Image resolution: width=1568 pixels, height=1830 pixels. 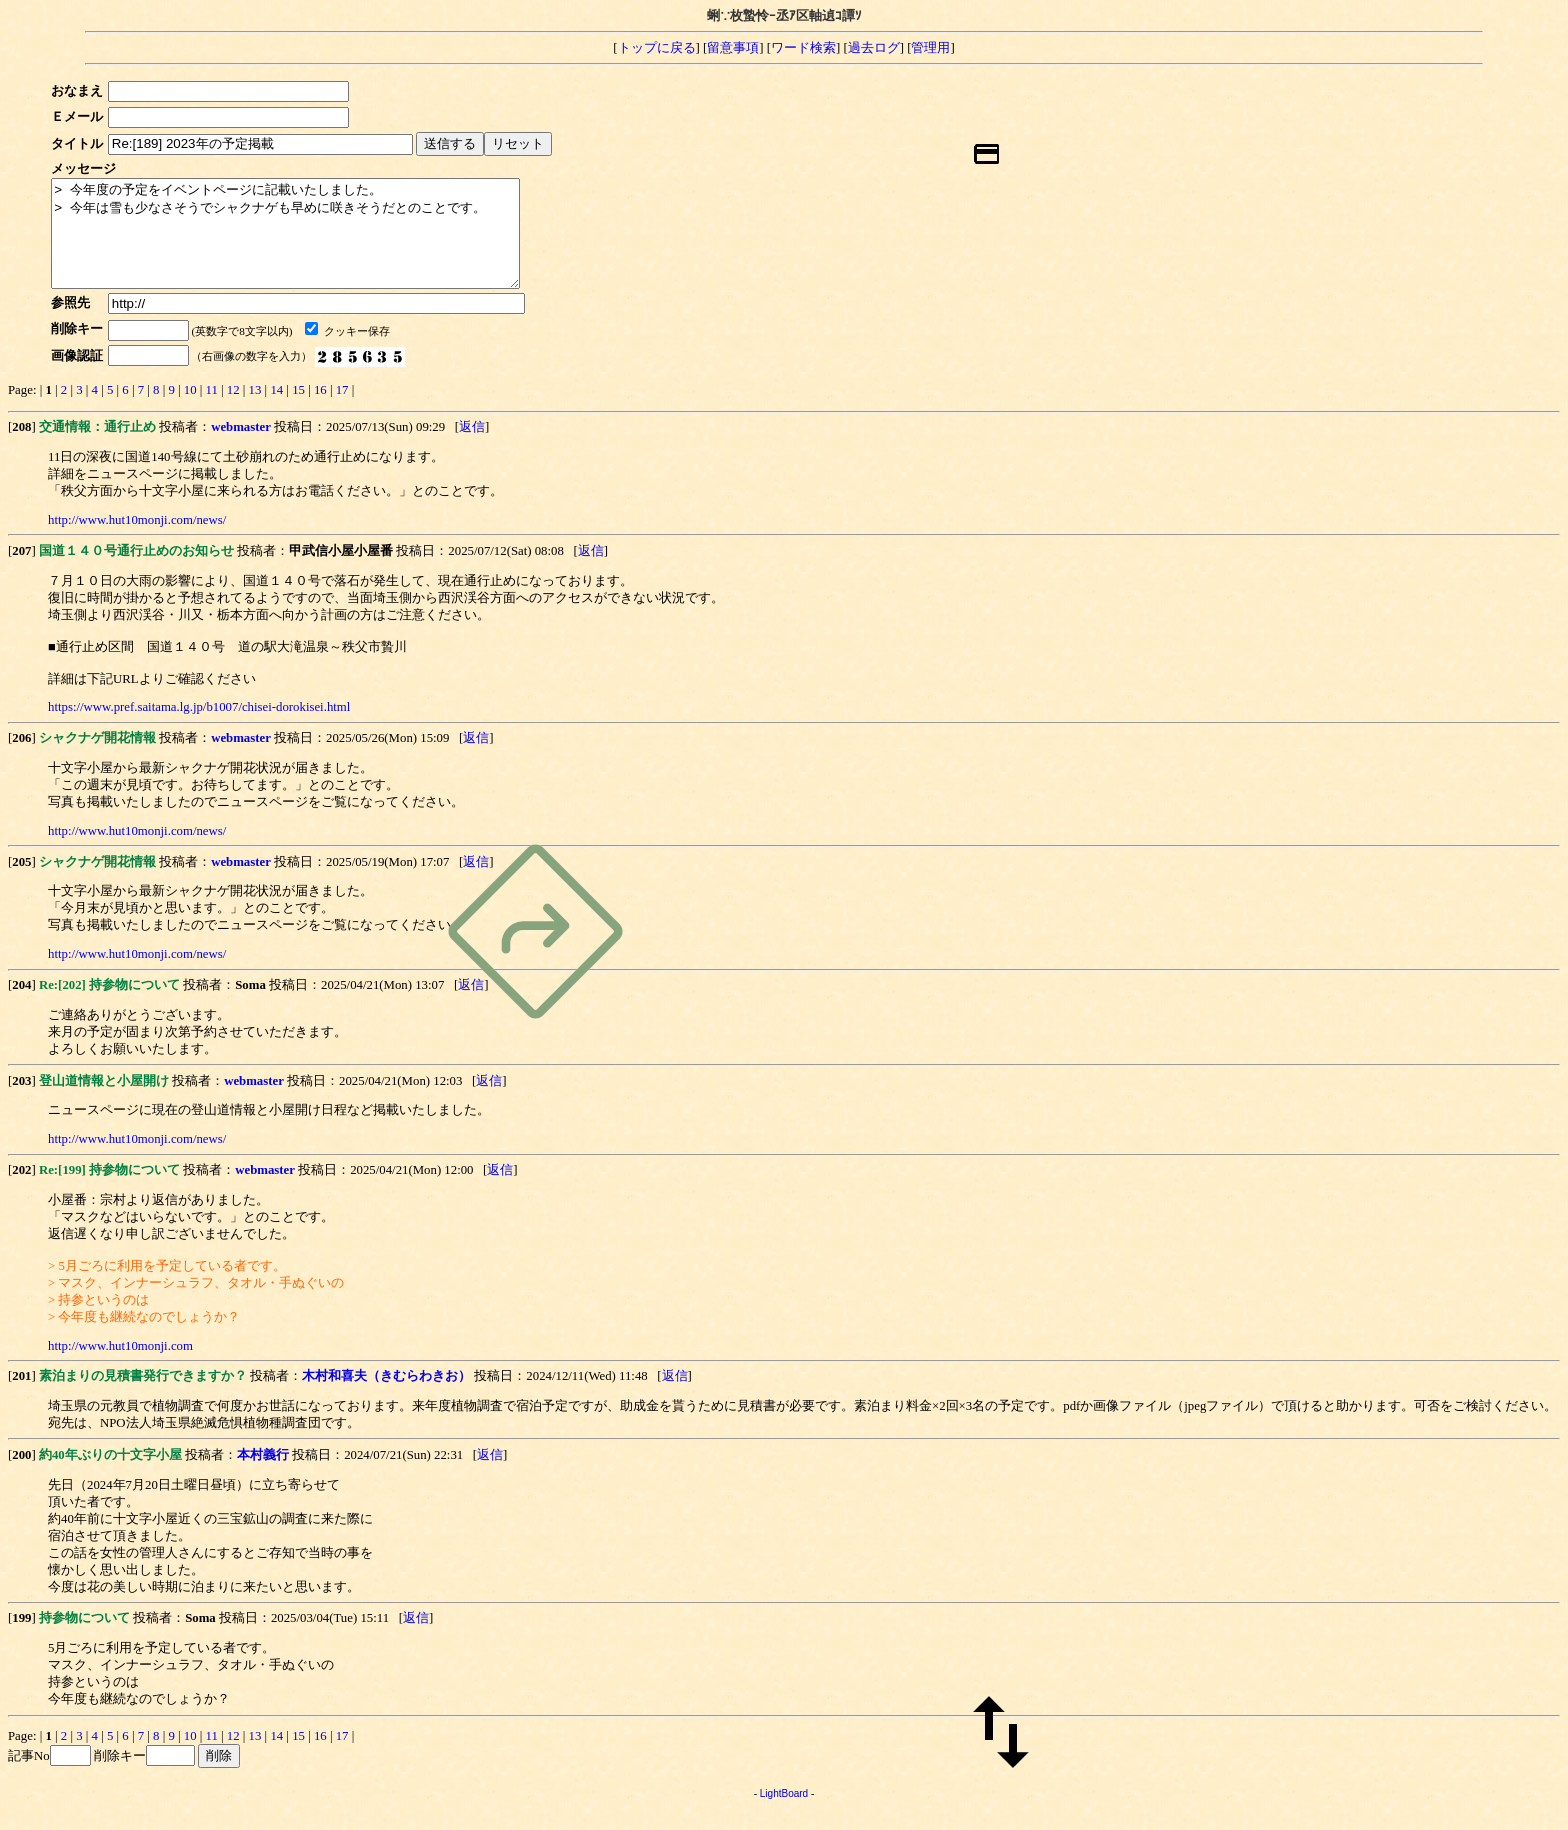 What do you see at coordinates (535, 931) in the screenshot?
I see `indicates an upcoming turn or direction change` at bounding box center [535, 931].